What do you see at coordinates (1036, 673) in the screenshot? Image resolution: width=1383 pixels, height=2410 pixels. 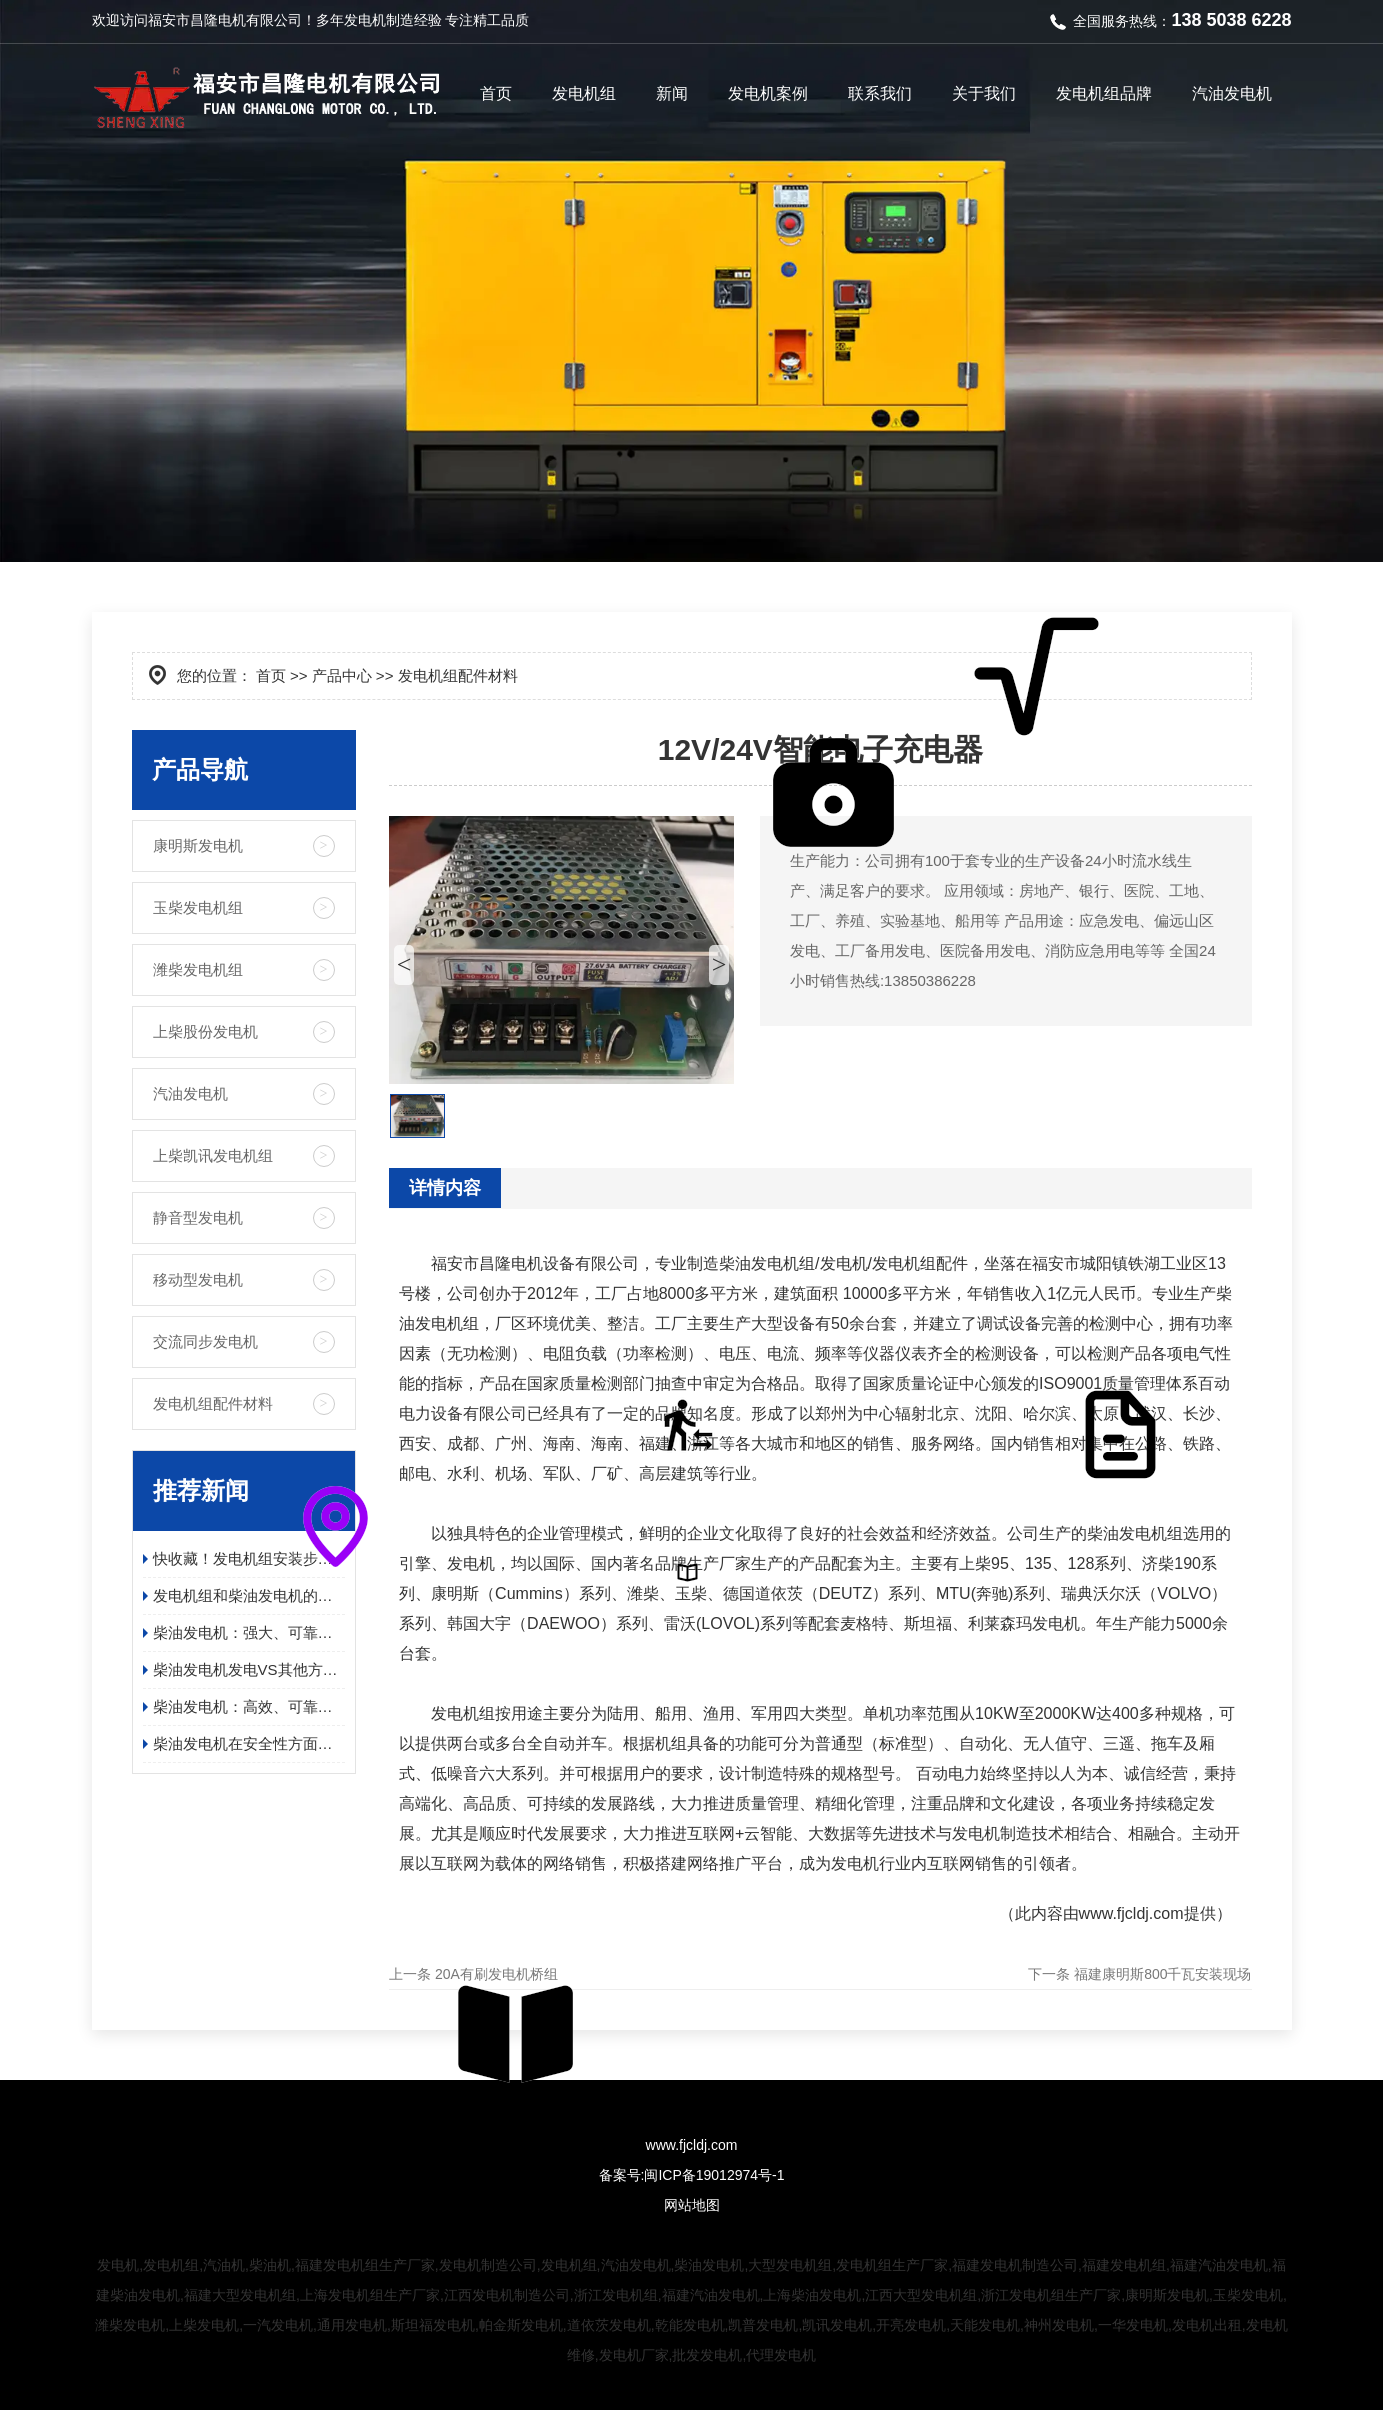 I see `square root mathematical operation` at bounding box center [1036, 673].